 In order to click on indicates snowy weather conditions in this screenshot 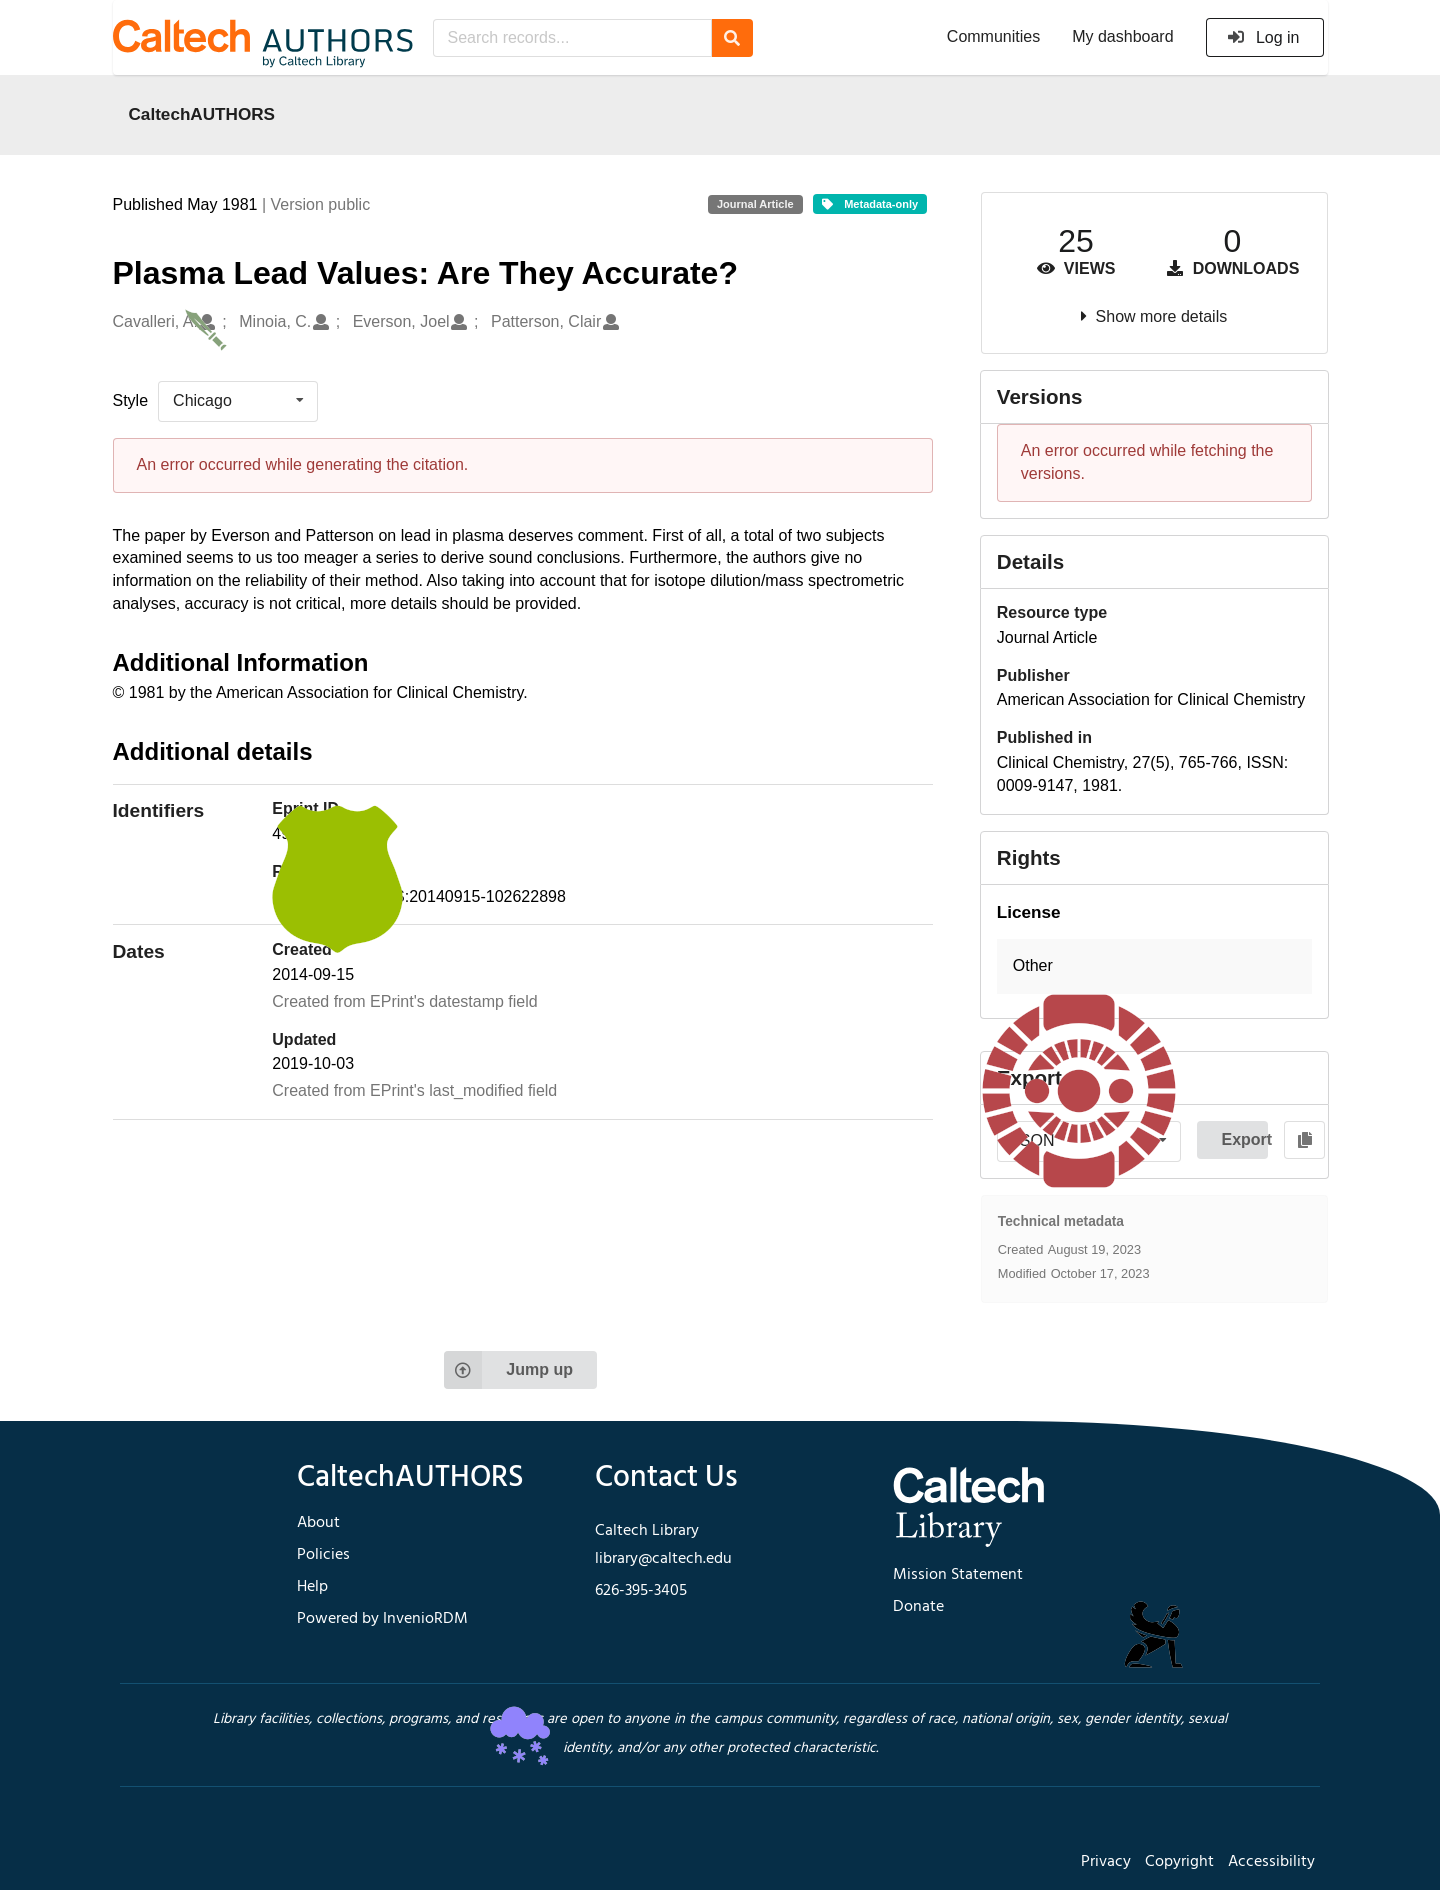, I will do `click(520, 1736)`.